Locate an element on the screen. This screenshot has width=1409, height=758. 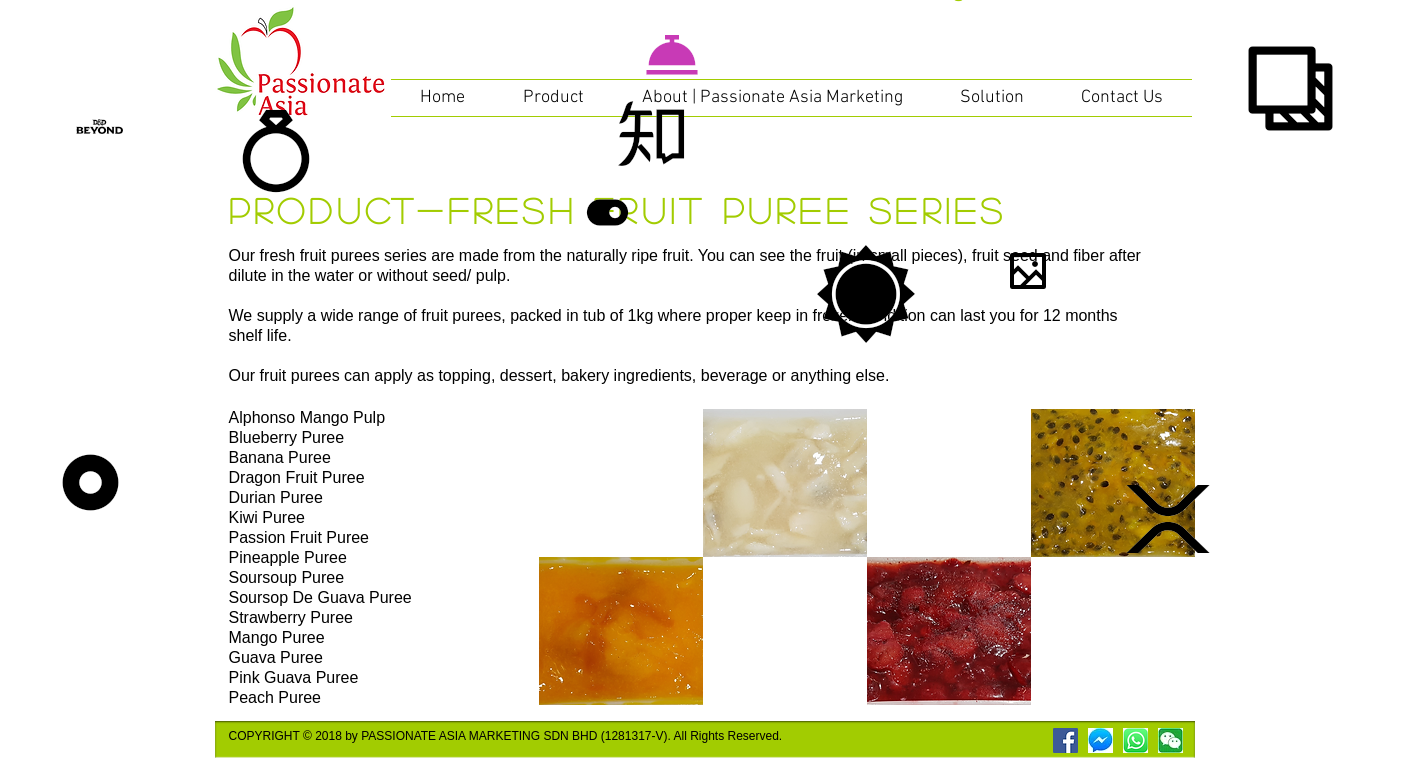
view image or photo is located at coordinates (1028, 271).